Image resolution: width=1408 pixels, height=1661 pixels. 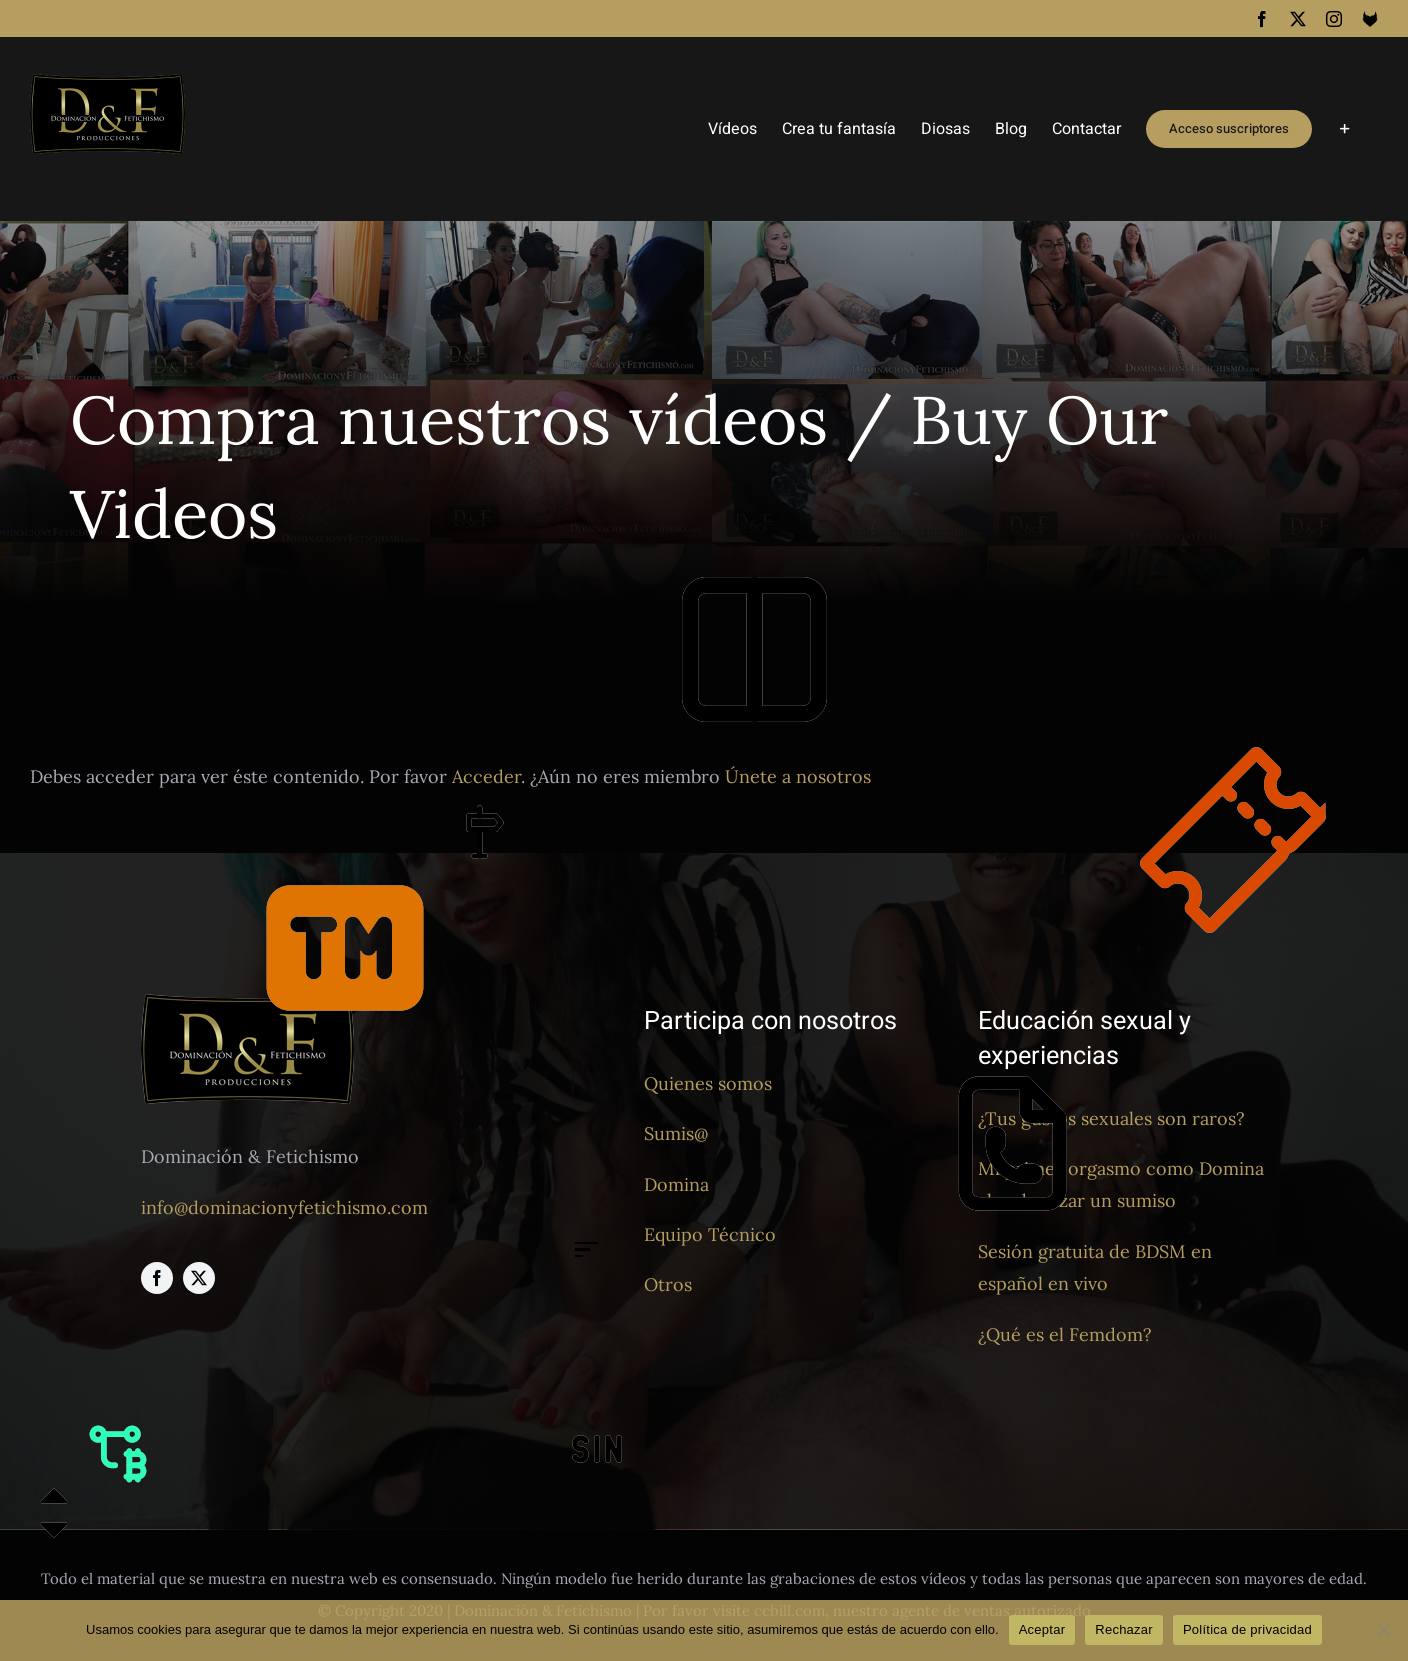 I want to click on access sine function in calculator, so click(x=597, y=1449).